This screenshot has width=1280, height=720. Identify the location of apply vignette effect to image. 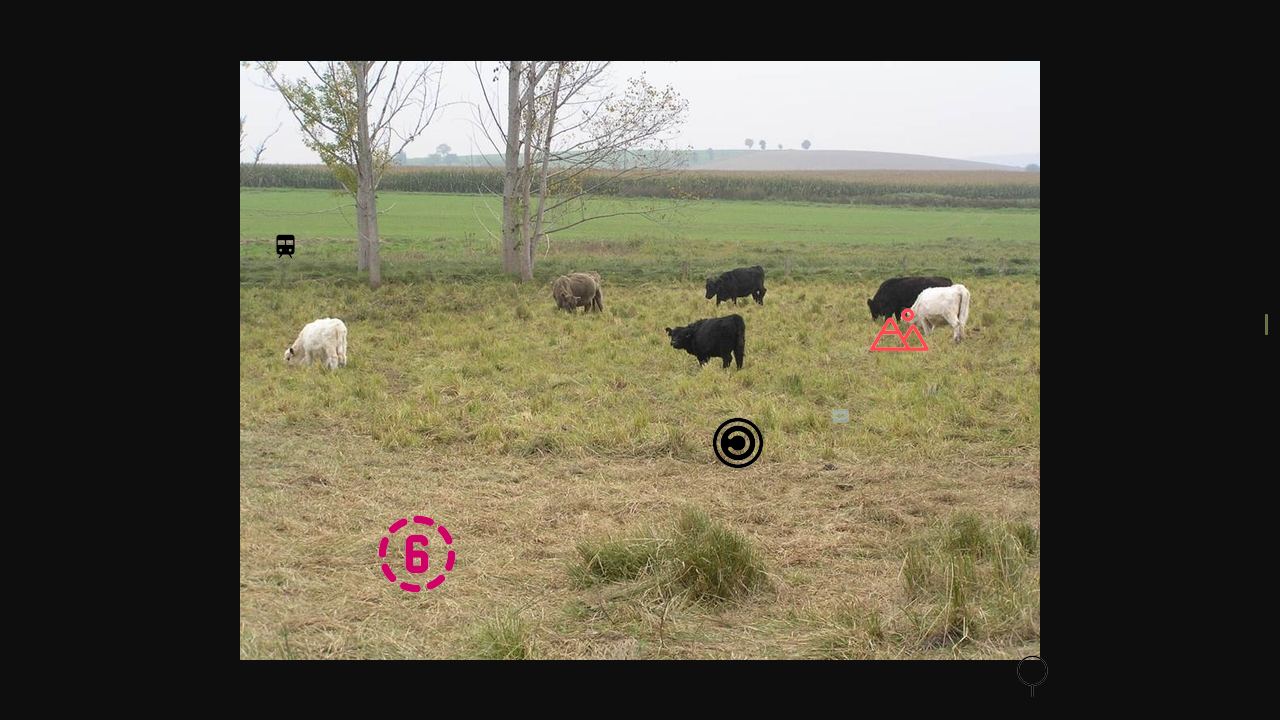
(841, 416).